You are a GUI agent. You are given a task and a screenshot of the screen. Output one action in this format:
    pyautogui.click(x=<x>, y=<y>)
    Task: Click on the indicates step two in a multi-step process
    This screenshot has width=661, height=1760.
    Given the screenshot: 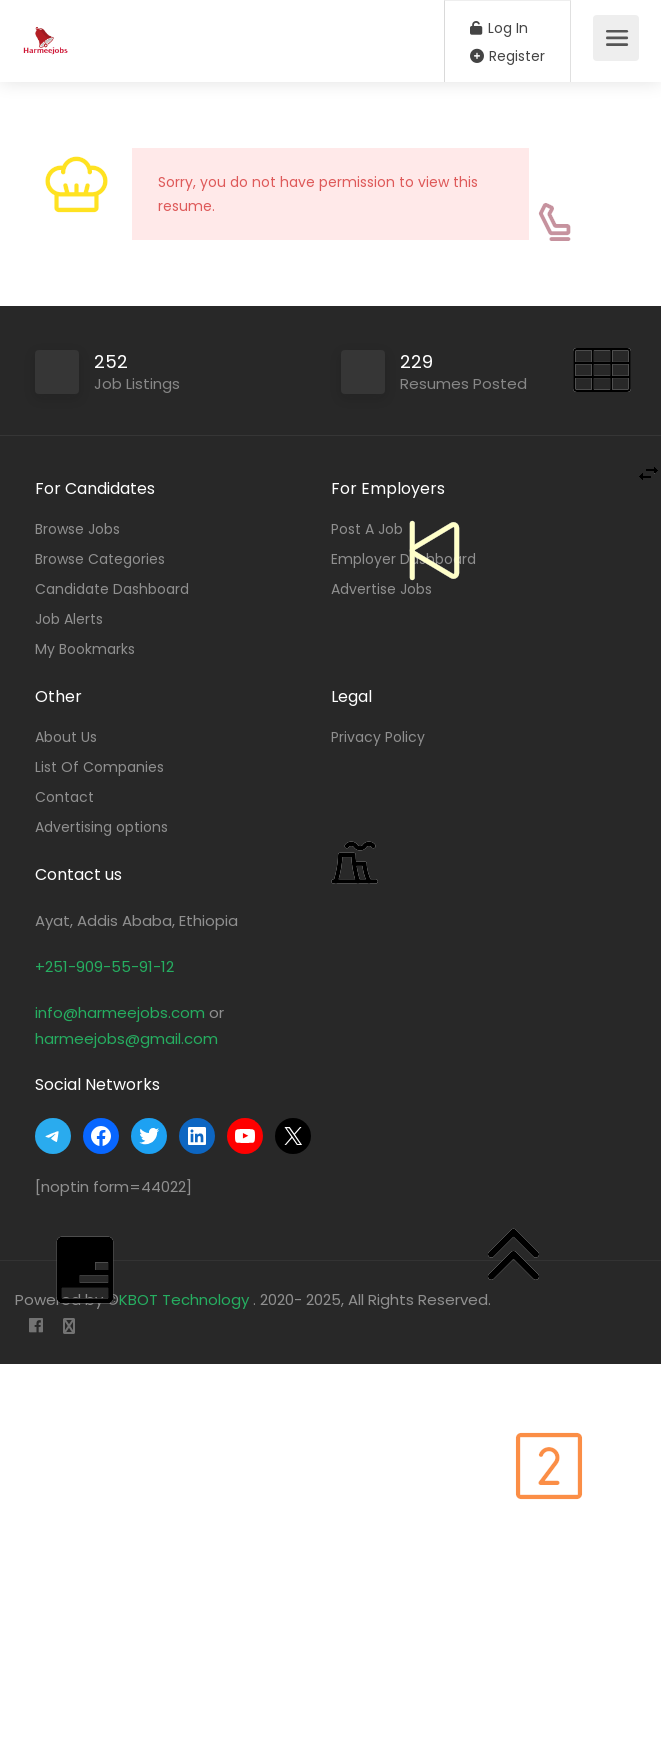 What is the action you would take?
    pyautogui.click(x=549, y=1466)
    